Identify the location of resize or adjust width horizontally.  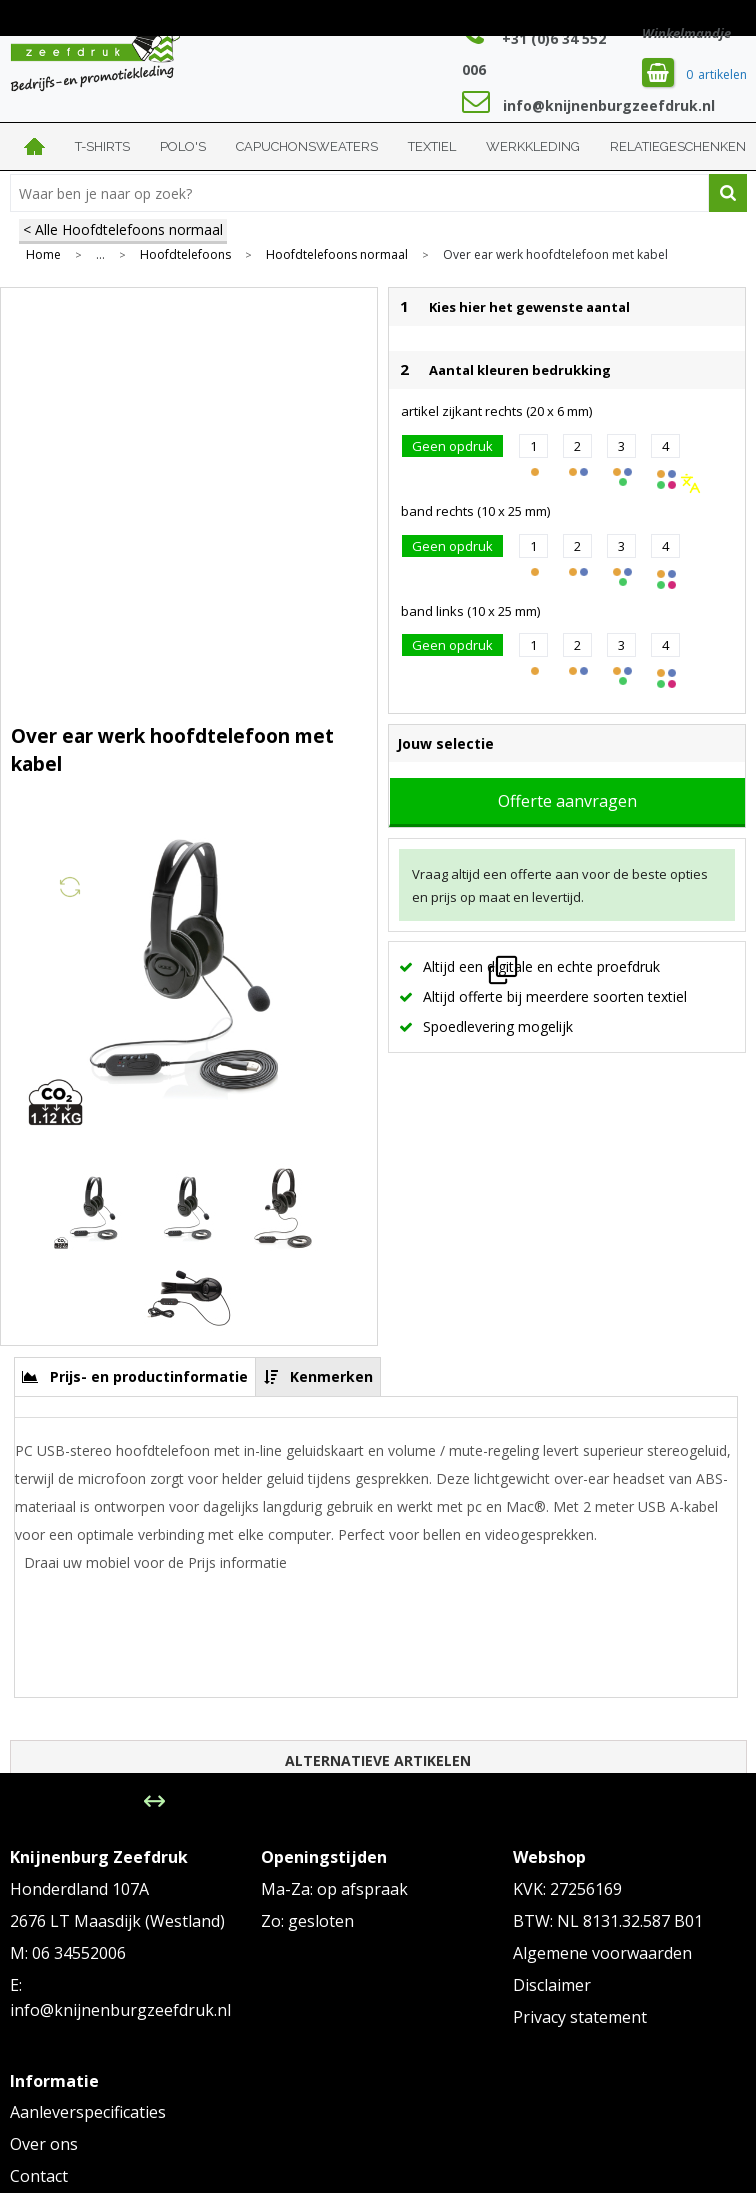
(154, 1801).